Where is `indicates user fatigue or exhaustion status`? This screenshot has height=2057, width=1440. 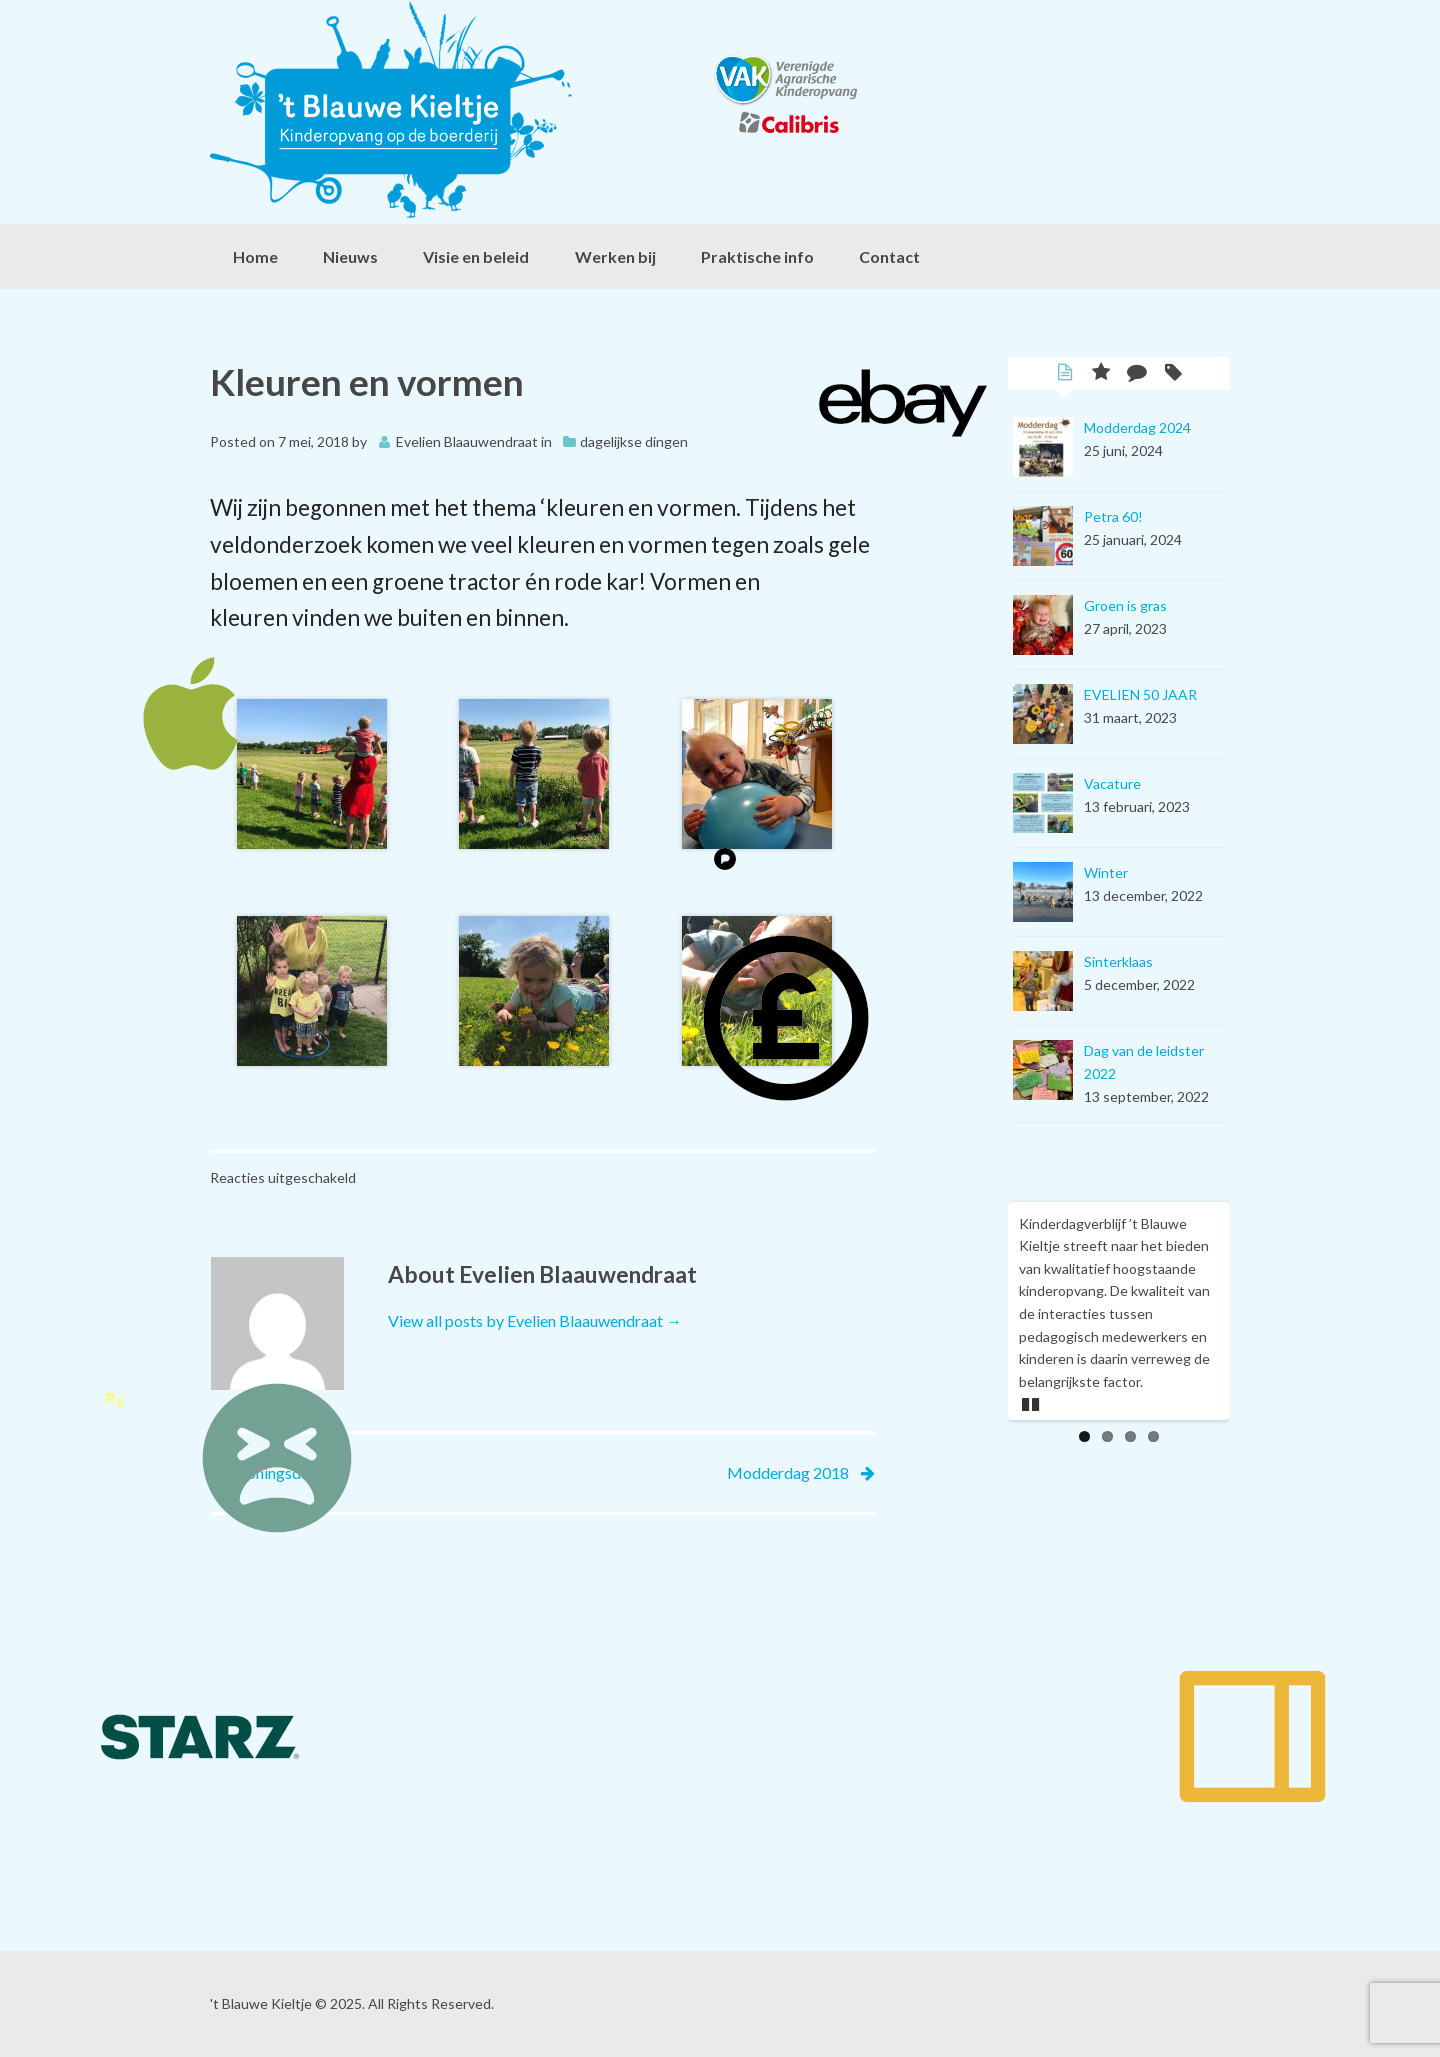 indicates user fatigue or exhaustion status is located at coordinates (277, 1458).